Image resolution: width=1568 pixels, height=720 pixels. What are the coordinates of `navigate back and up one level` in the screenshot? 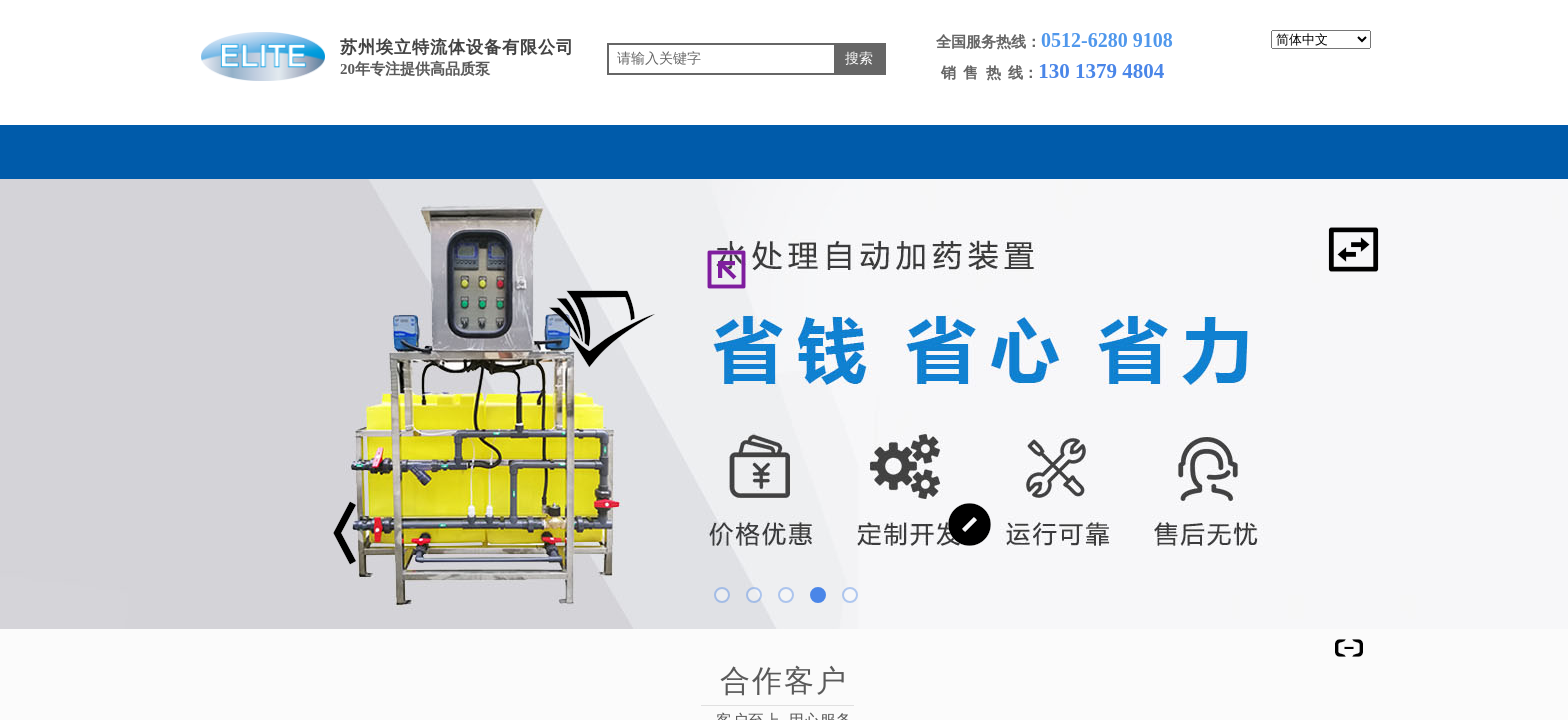 It's located at (726, 269).